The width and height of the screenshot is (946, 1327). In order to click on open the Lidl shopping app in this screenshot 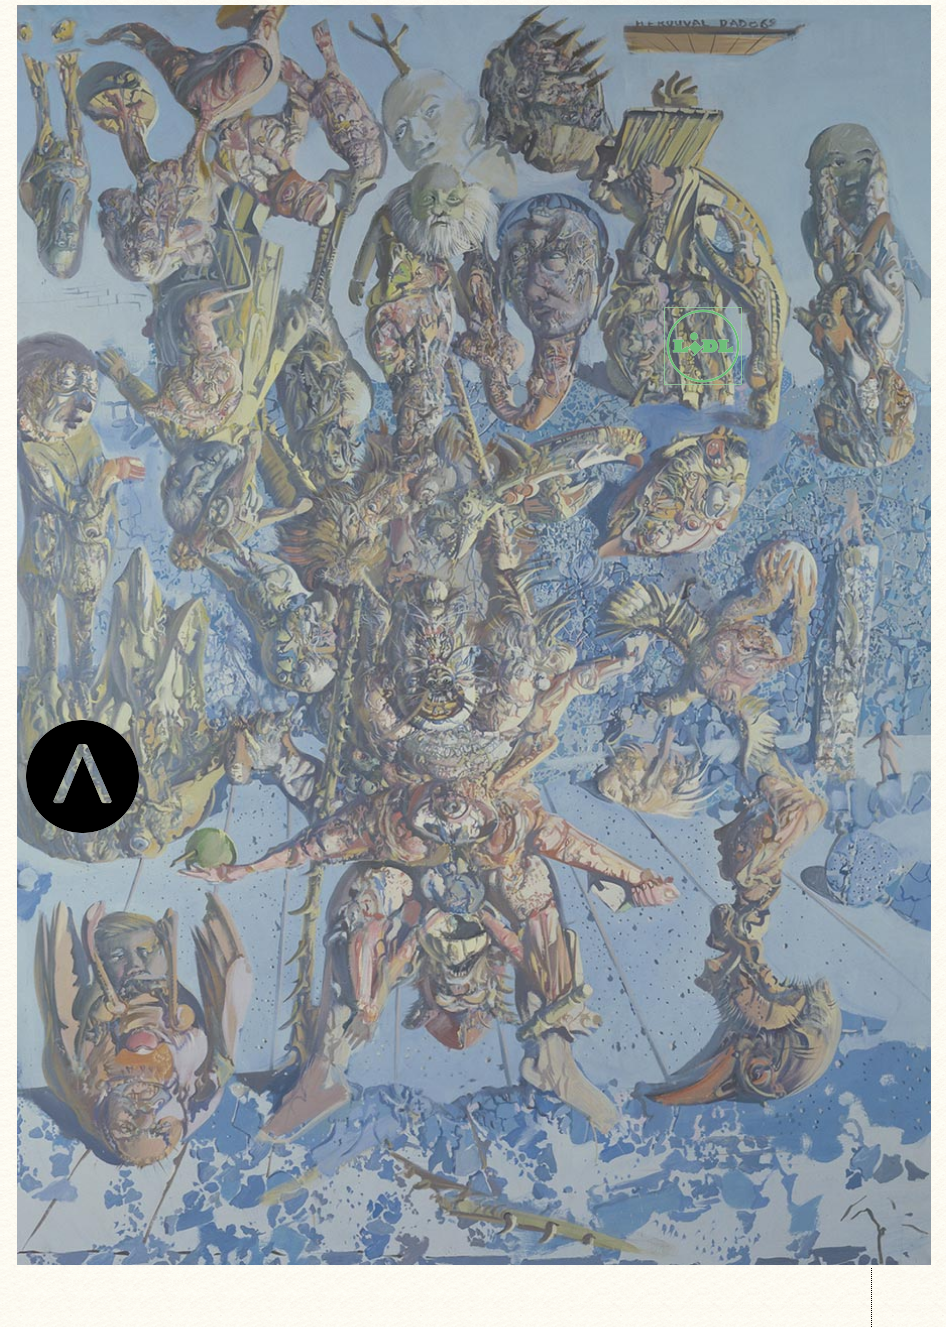, I will do `click(703, 346)`.